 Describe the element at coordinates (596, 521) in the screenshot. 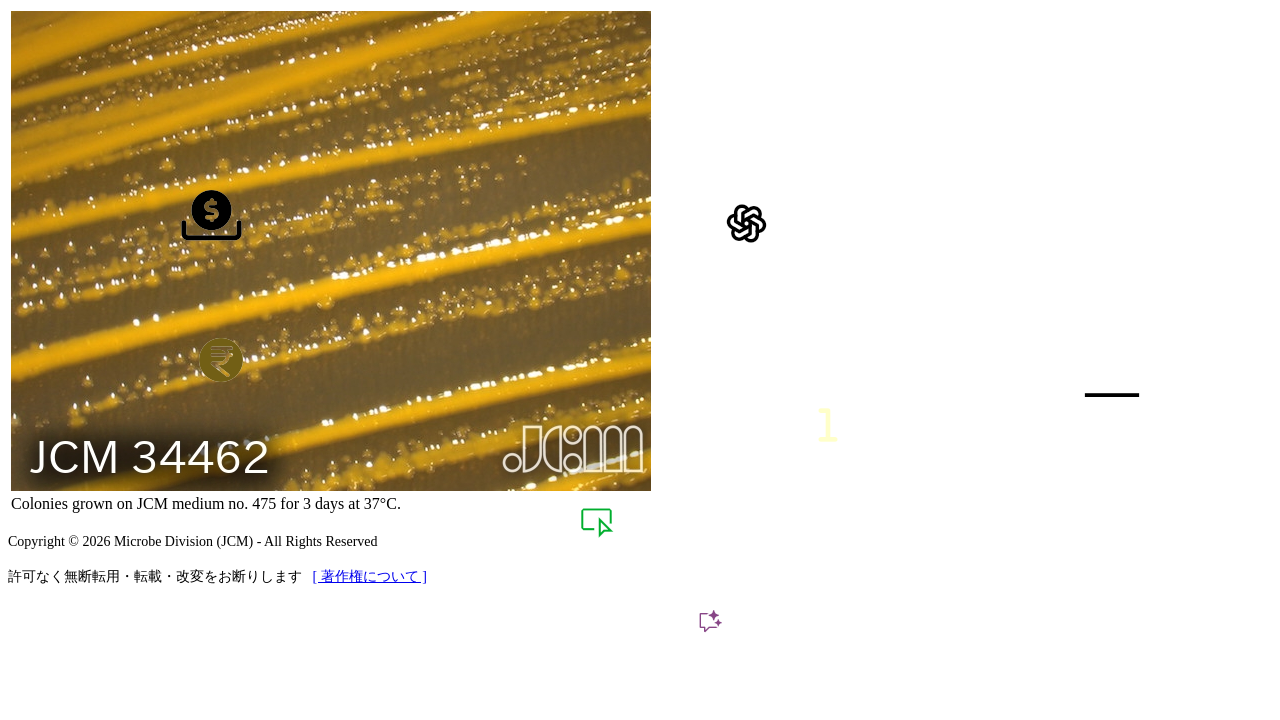

I see `inspect element on page` at that location.